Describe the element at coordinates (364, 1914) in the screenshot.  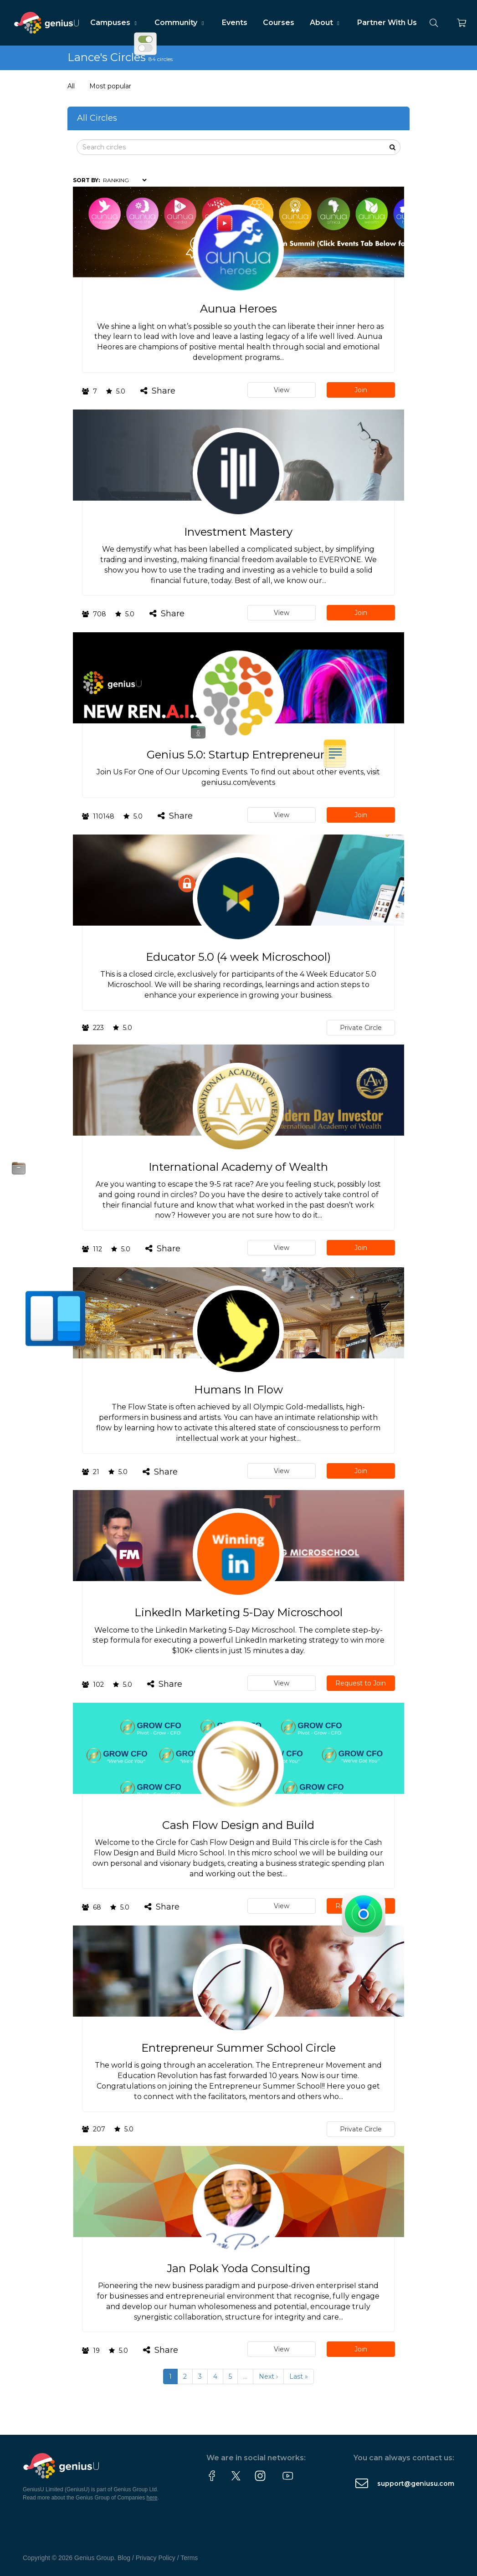
I see `open the Find My app to locate devices or people` at that location.